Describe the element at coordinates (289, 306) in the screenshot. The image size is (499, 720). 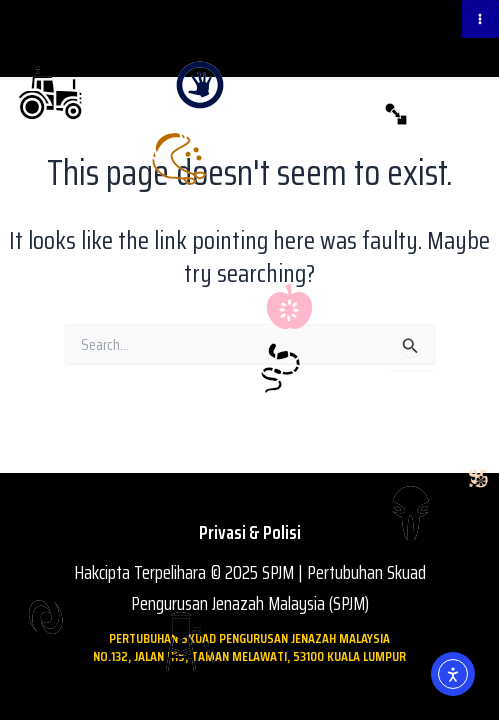
I see `view apple seed count or farming resources` at that location.